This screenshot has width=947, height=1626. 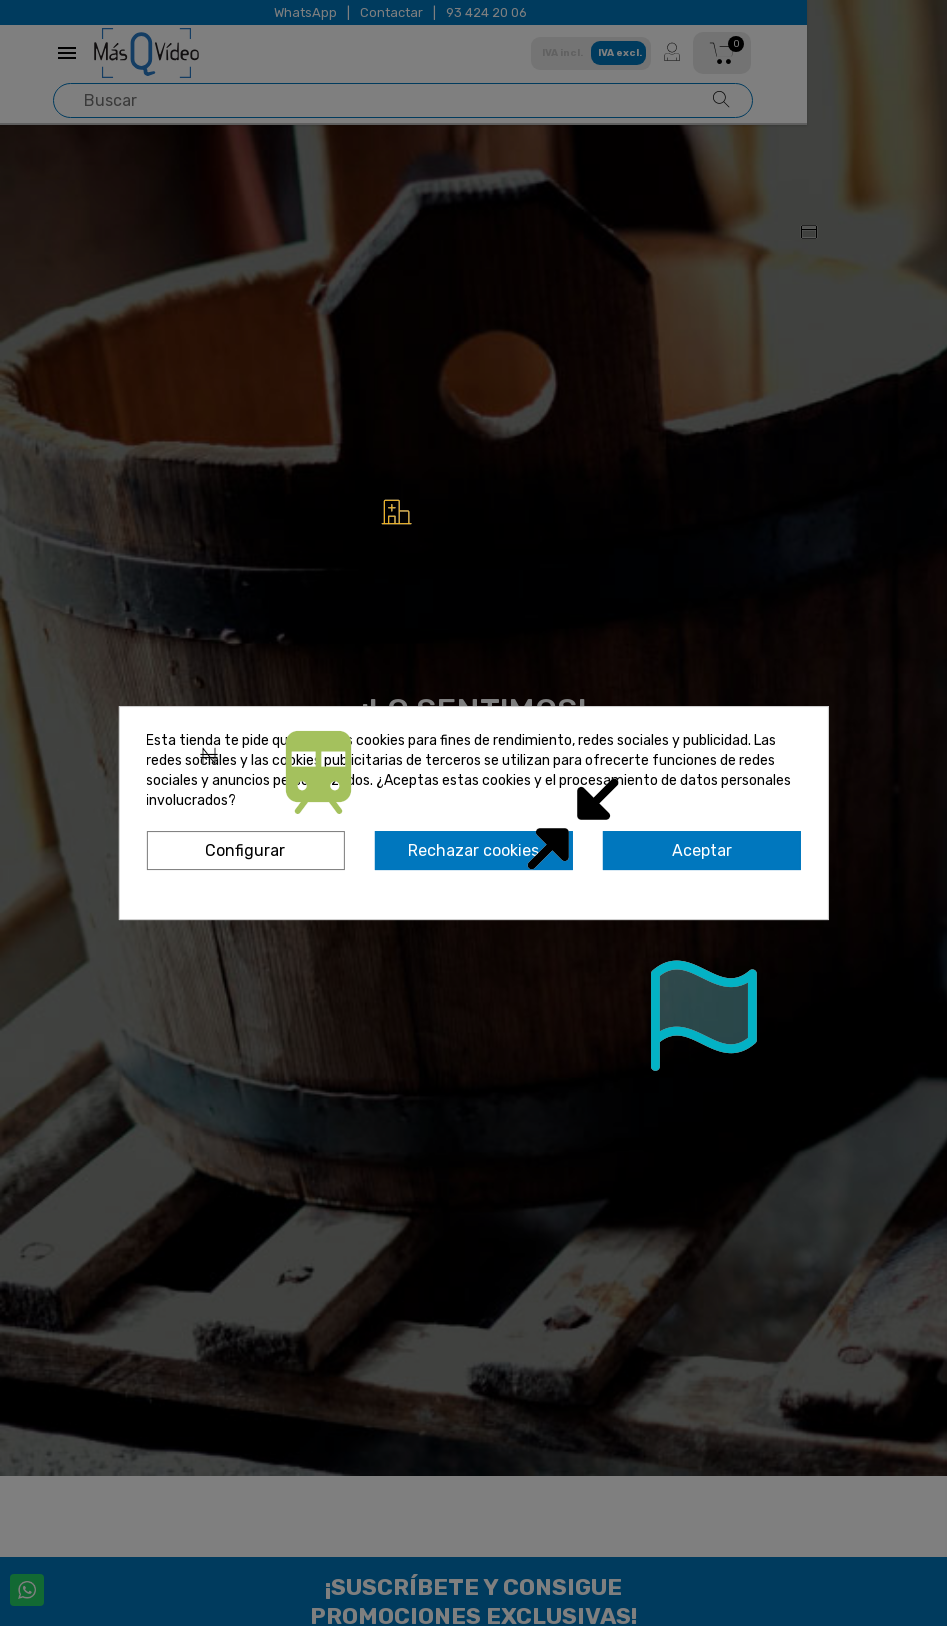 I want to click on indicates Nigerian naira currency, so click(x=209, y=756).